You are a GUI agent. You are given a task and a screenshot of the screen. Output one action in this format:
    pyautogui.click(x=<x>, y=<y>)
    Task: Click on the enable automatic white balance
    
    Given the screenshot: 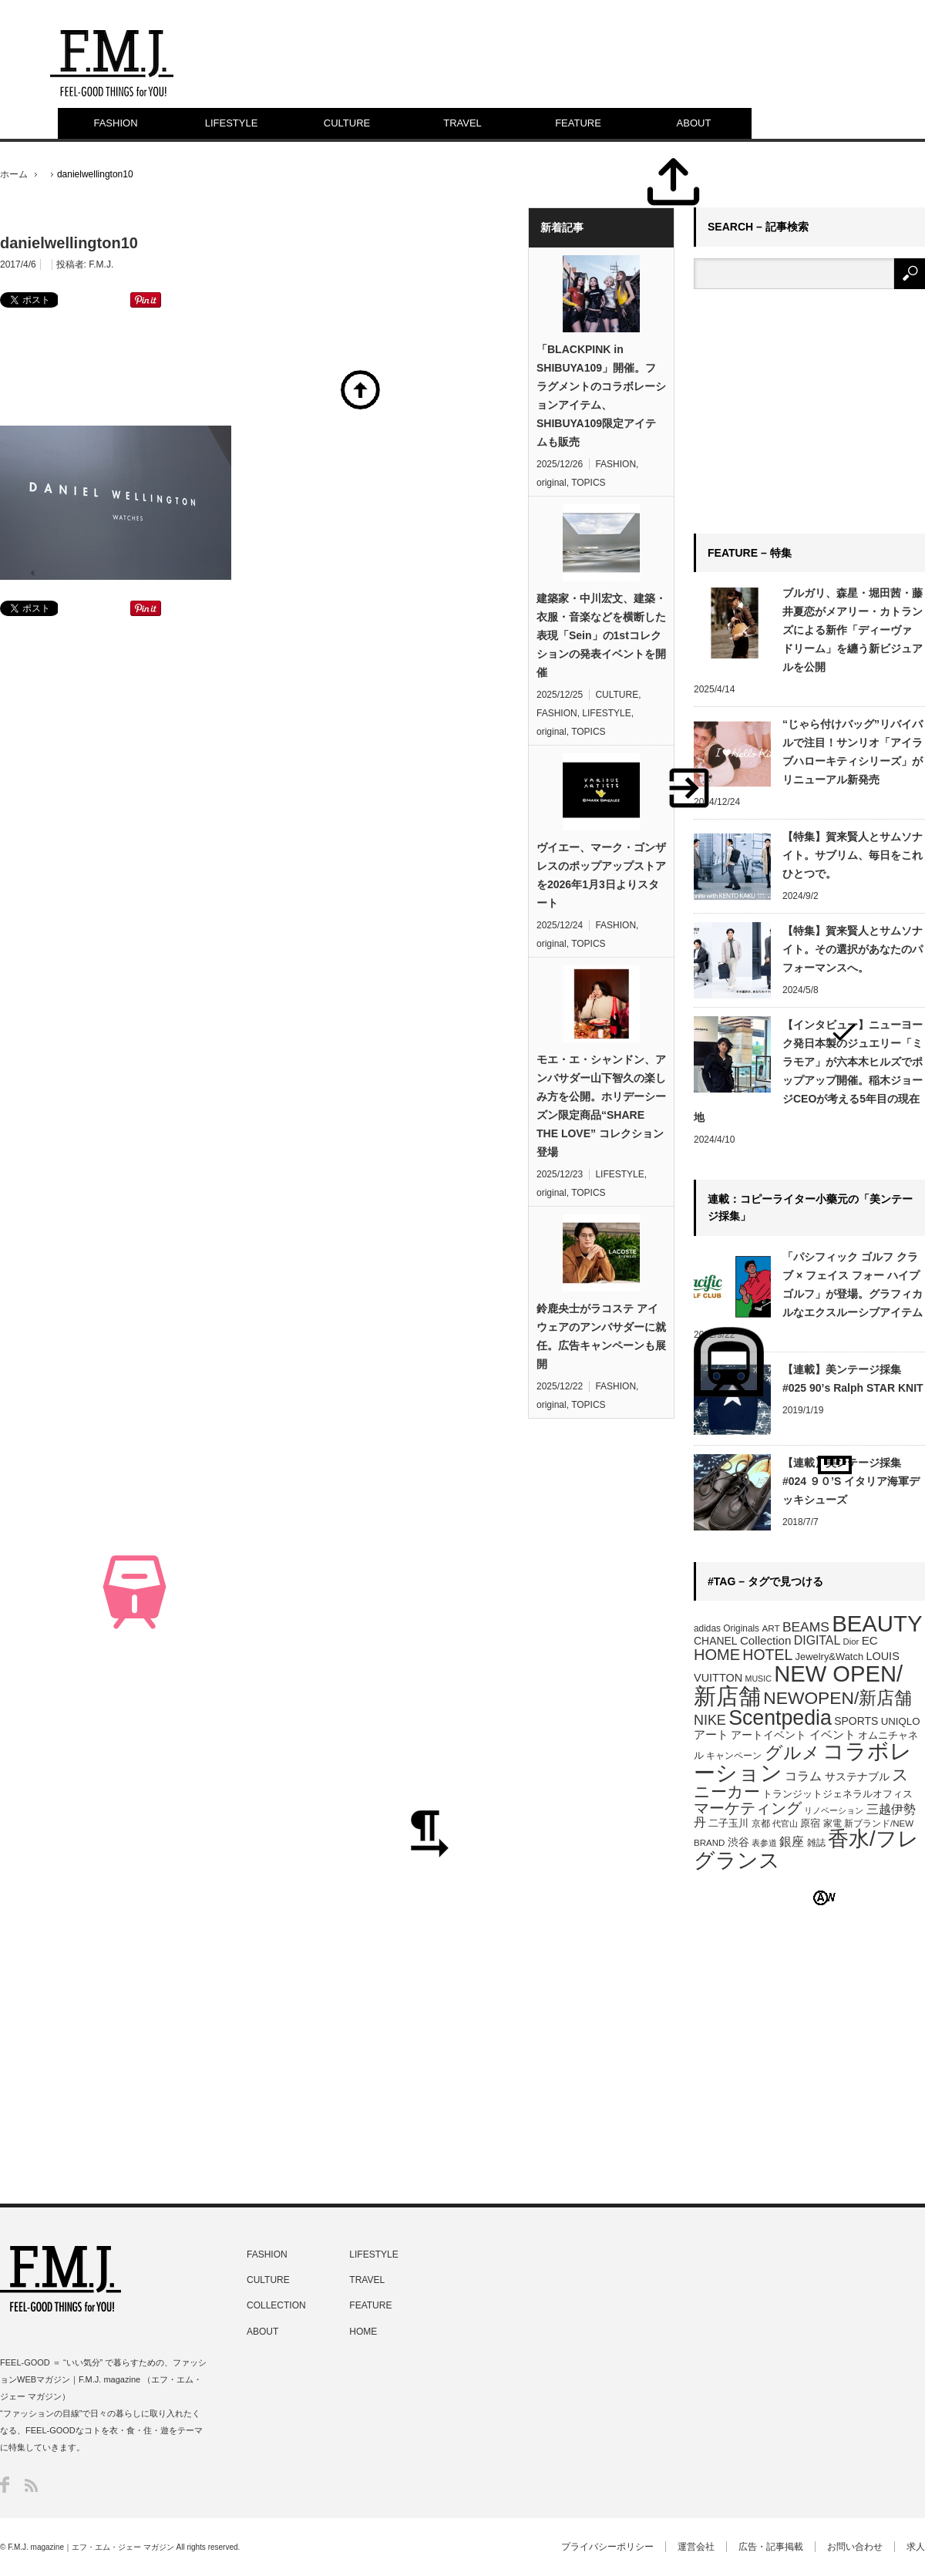 What is the action you would take?
    pyautogui.click(x=824, y=1897)
    